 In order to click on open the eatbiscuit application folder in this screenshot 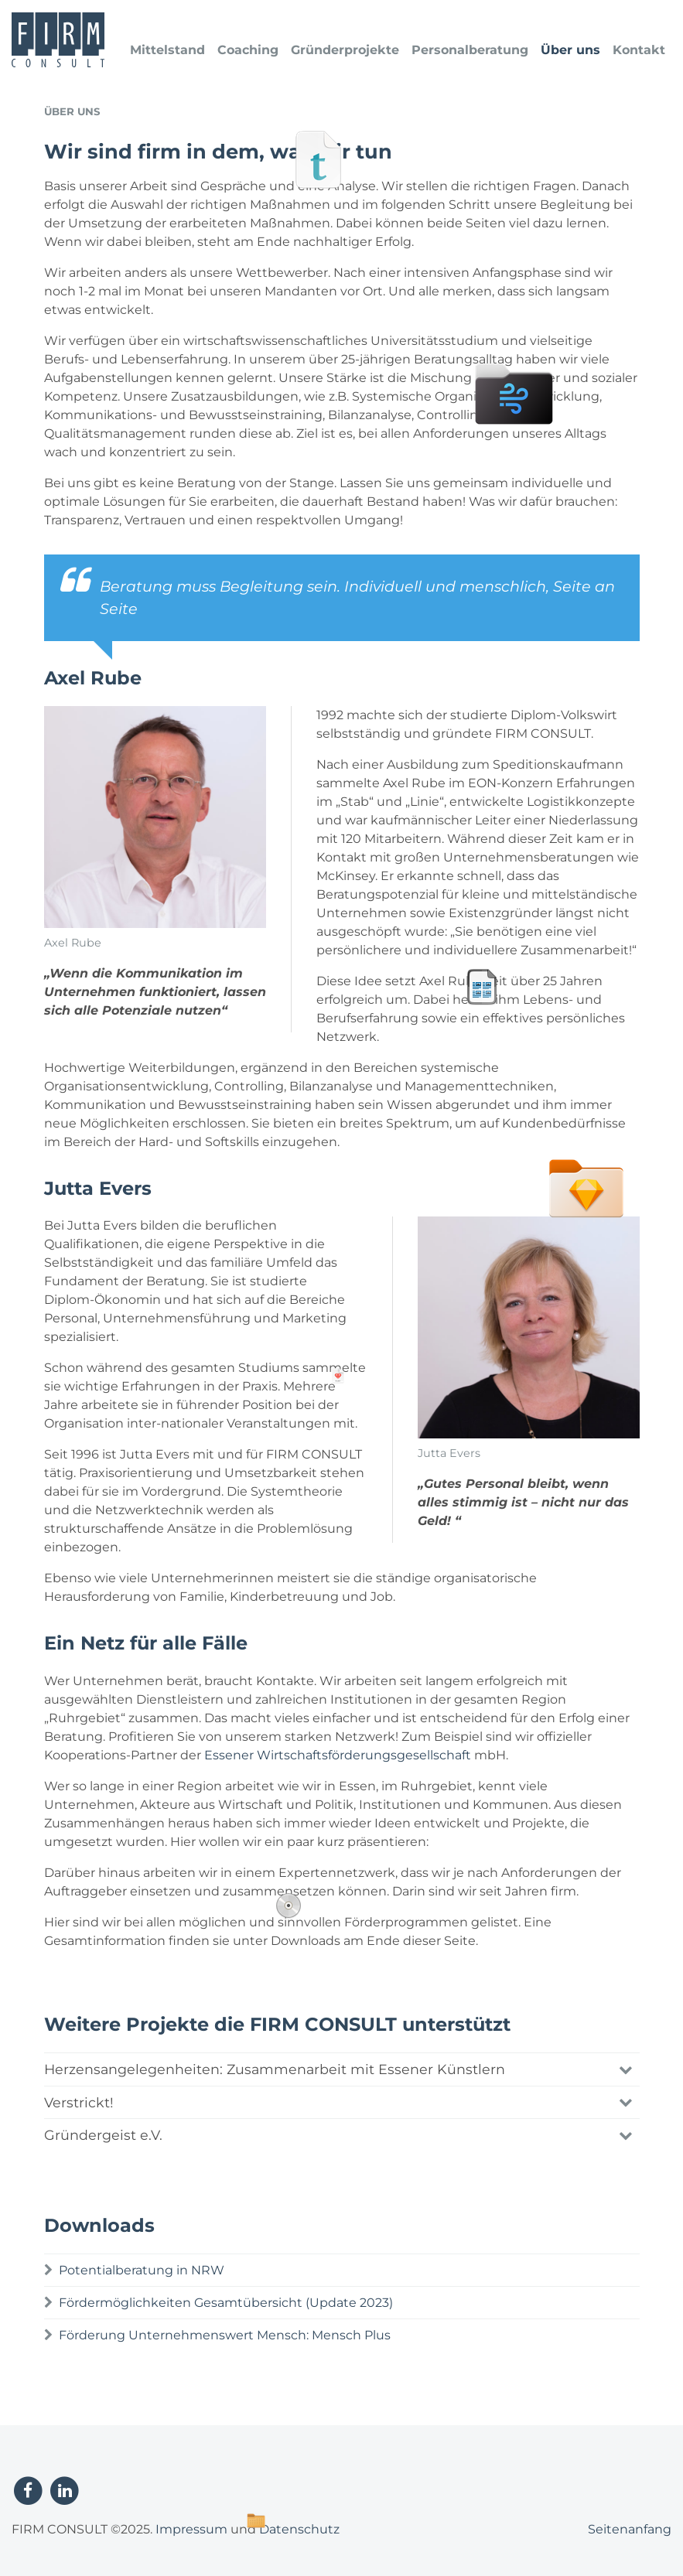, I will do `click(256, 2521)`.